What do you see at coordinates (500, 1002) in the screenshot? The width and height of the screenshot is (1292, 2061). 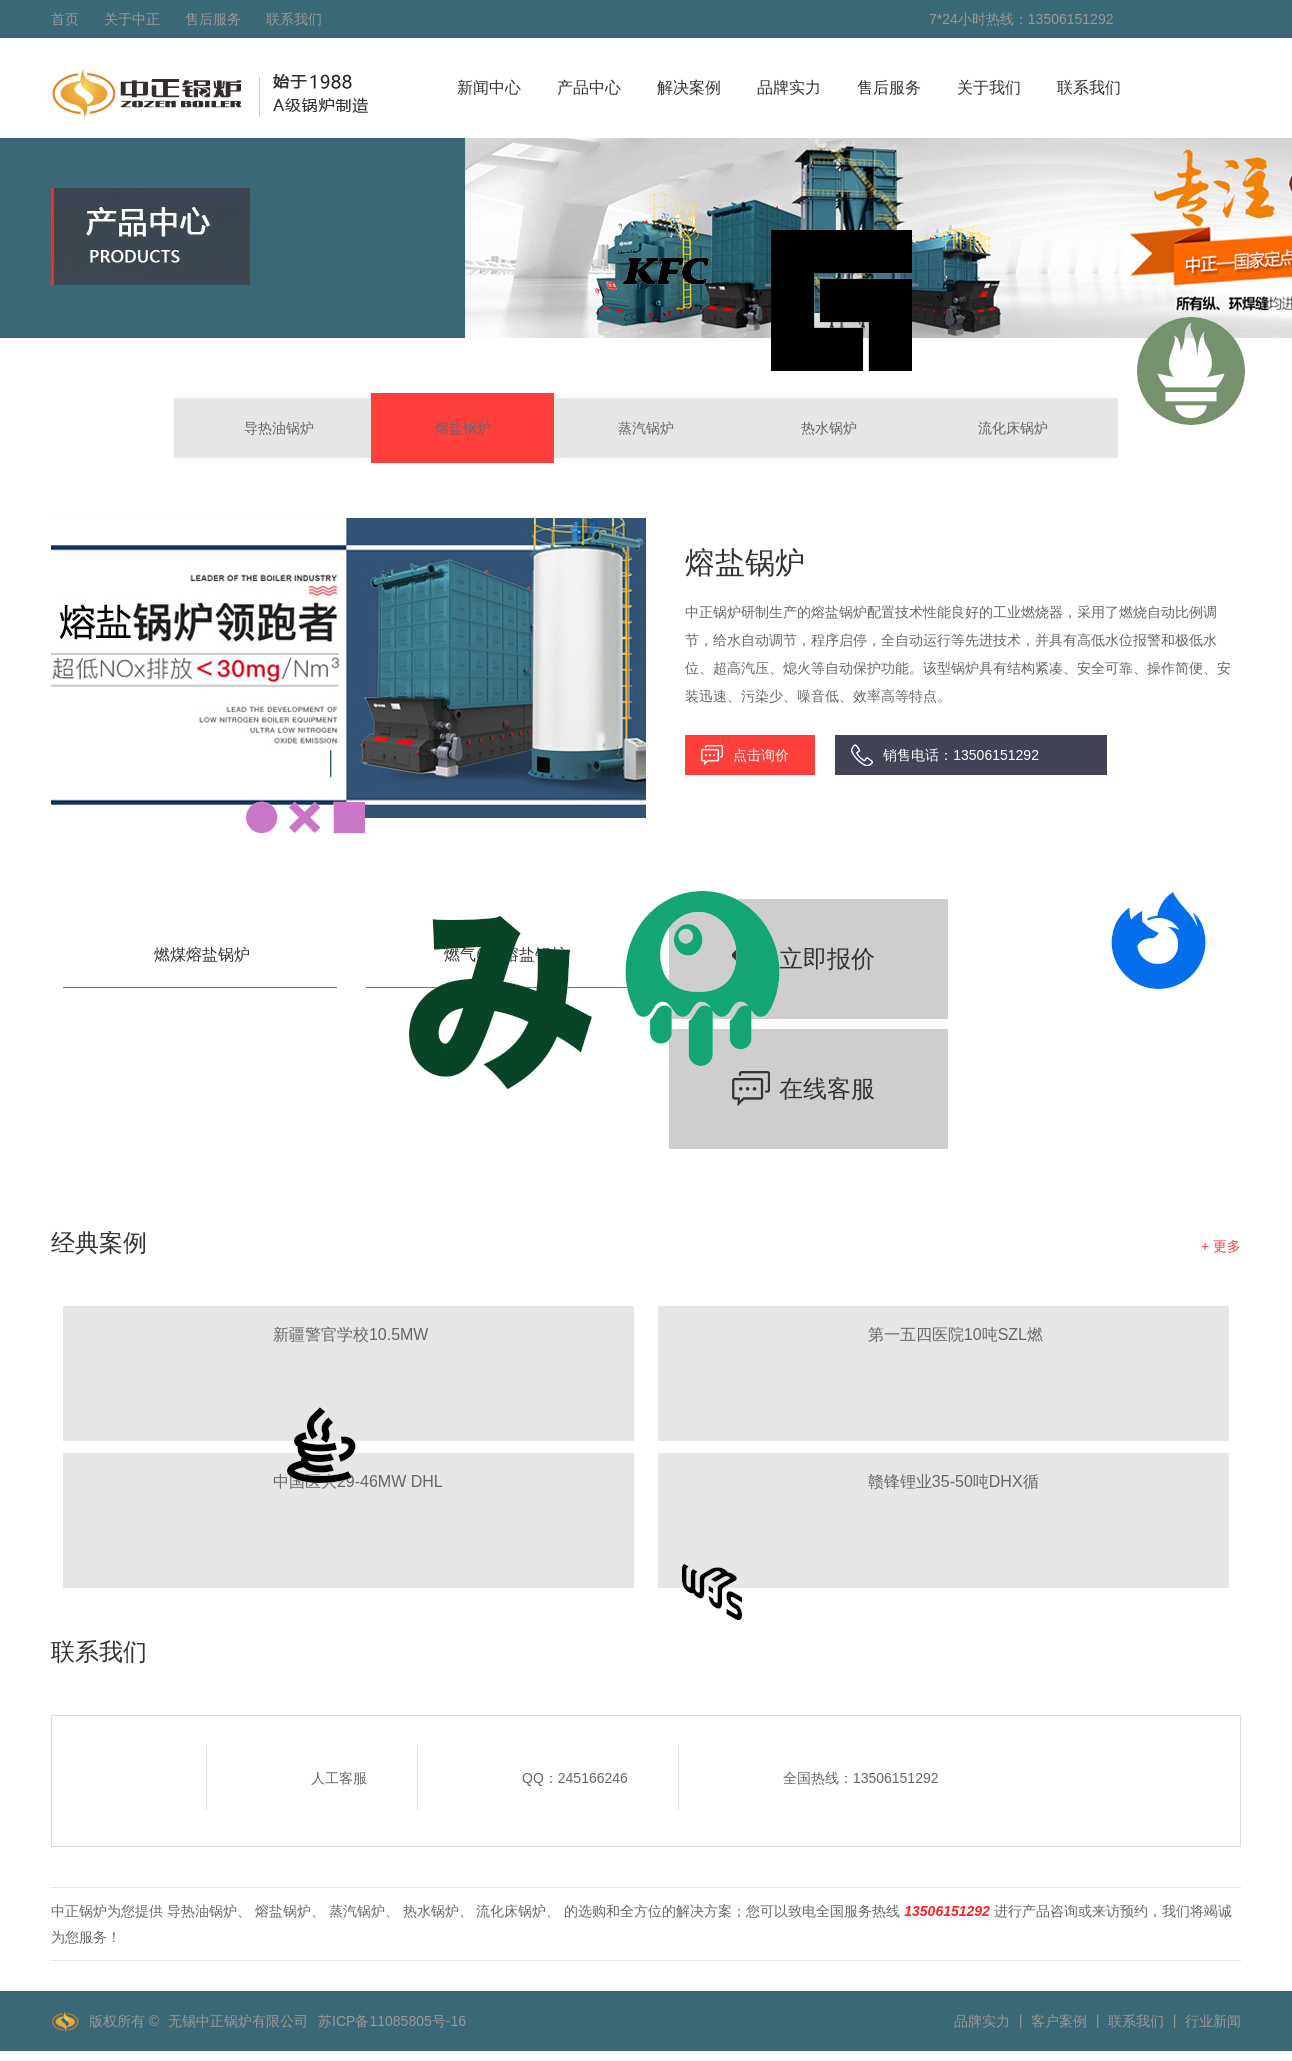 I see `open the Mihon manga reader app` at bounding box center [500, 1002].